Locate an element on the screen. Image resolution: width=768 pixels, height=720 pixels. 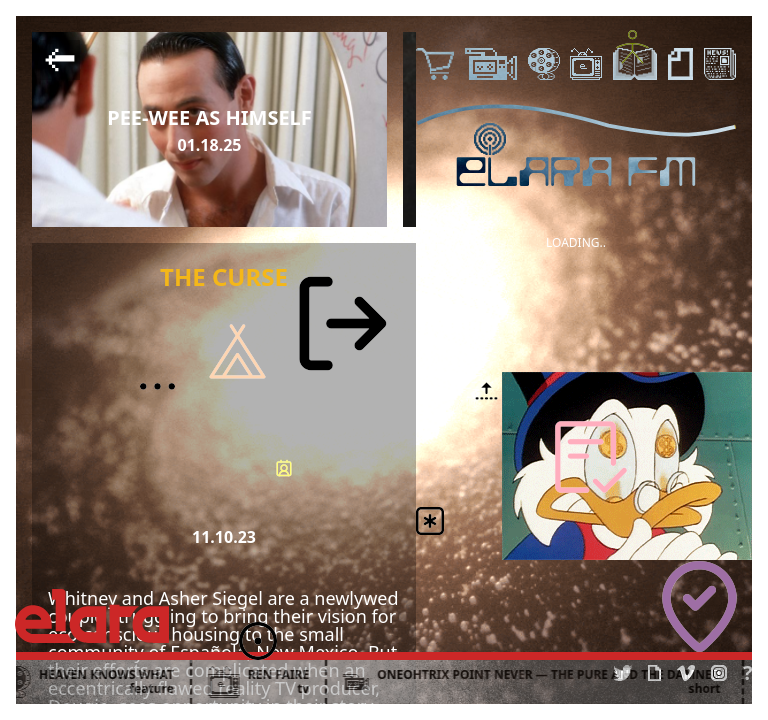
sign out of your account is located at coordinates (339, 323).